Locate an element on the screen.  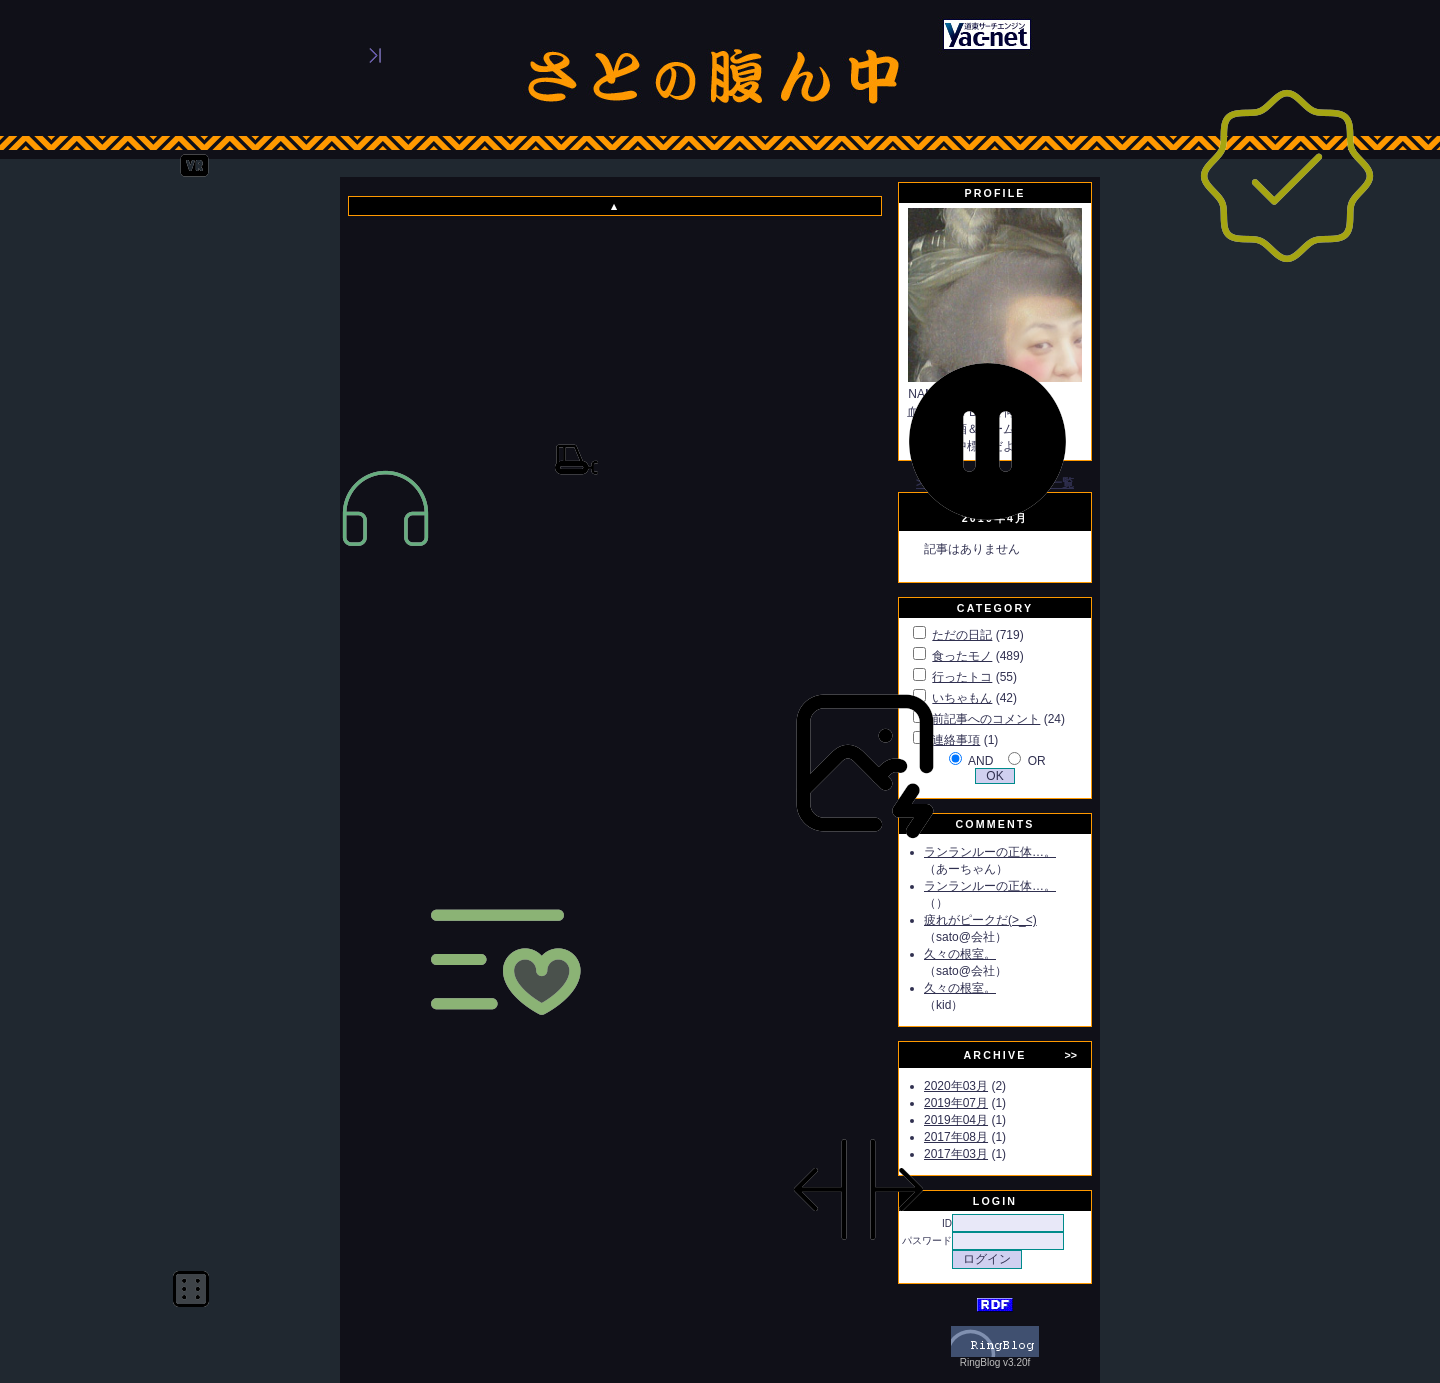
construction or building feature is located at coordinates (576, 459).